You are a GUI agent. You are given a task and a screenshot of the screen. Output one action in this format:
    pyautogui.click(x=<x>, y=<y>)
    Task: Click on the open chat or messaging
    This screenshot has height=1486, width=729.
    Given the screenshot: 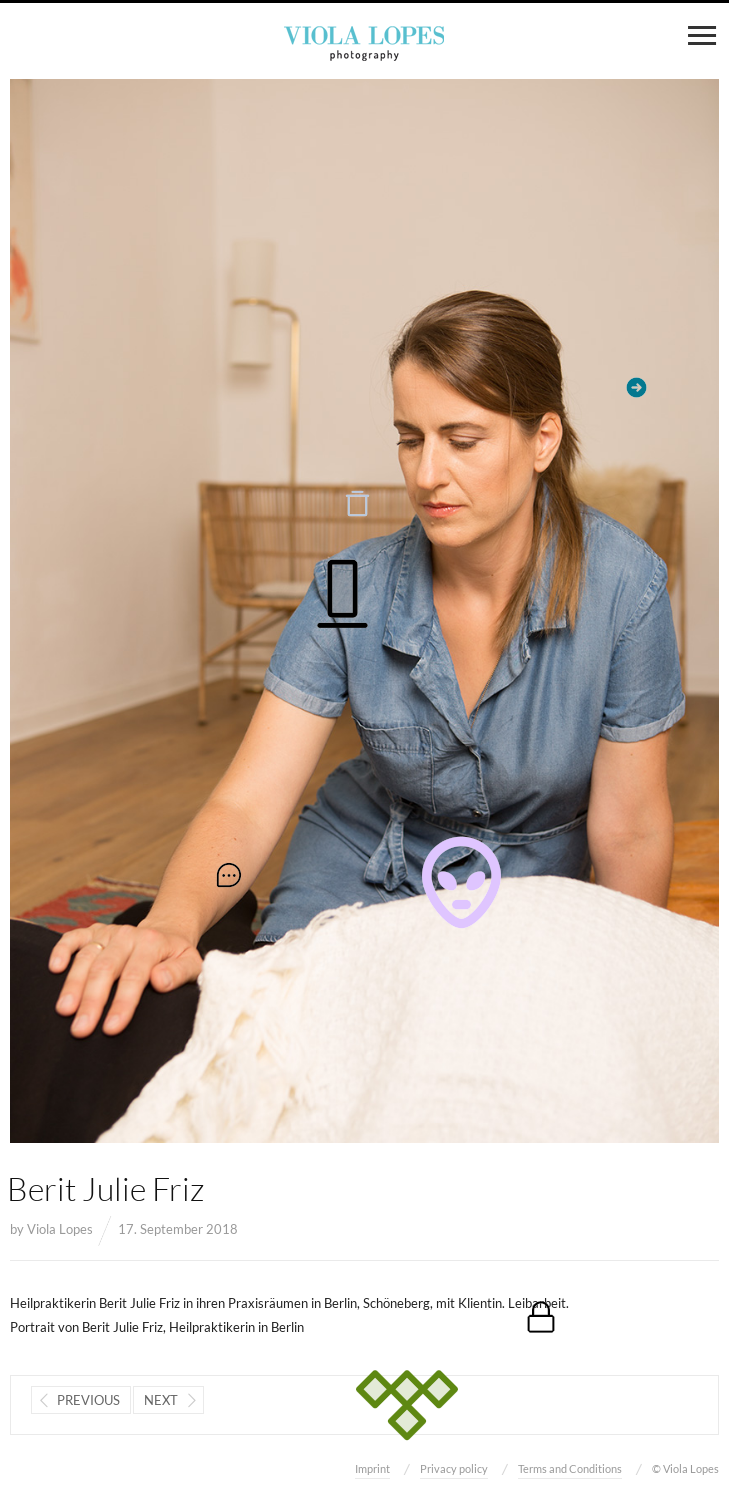 What is the action you would take?
    pyautogui.click(x=228, y=875)
    